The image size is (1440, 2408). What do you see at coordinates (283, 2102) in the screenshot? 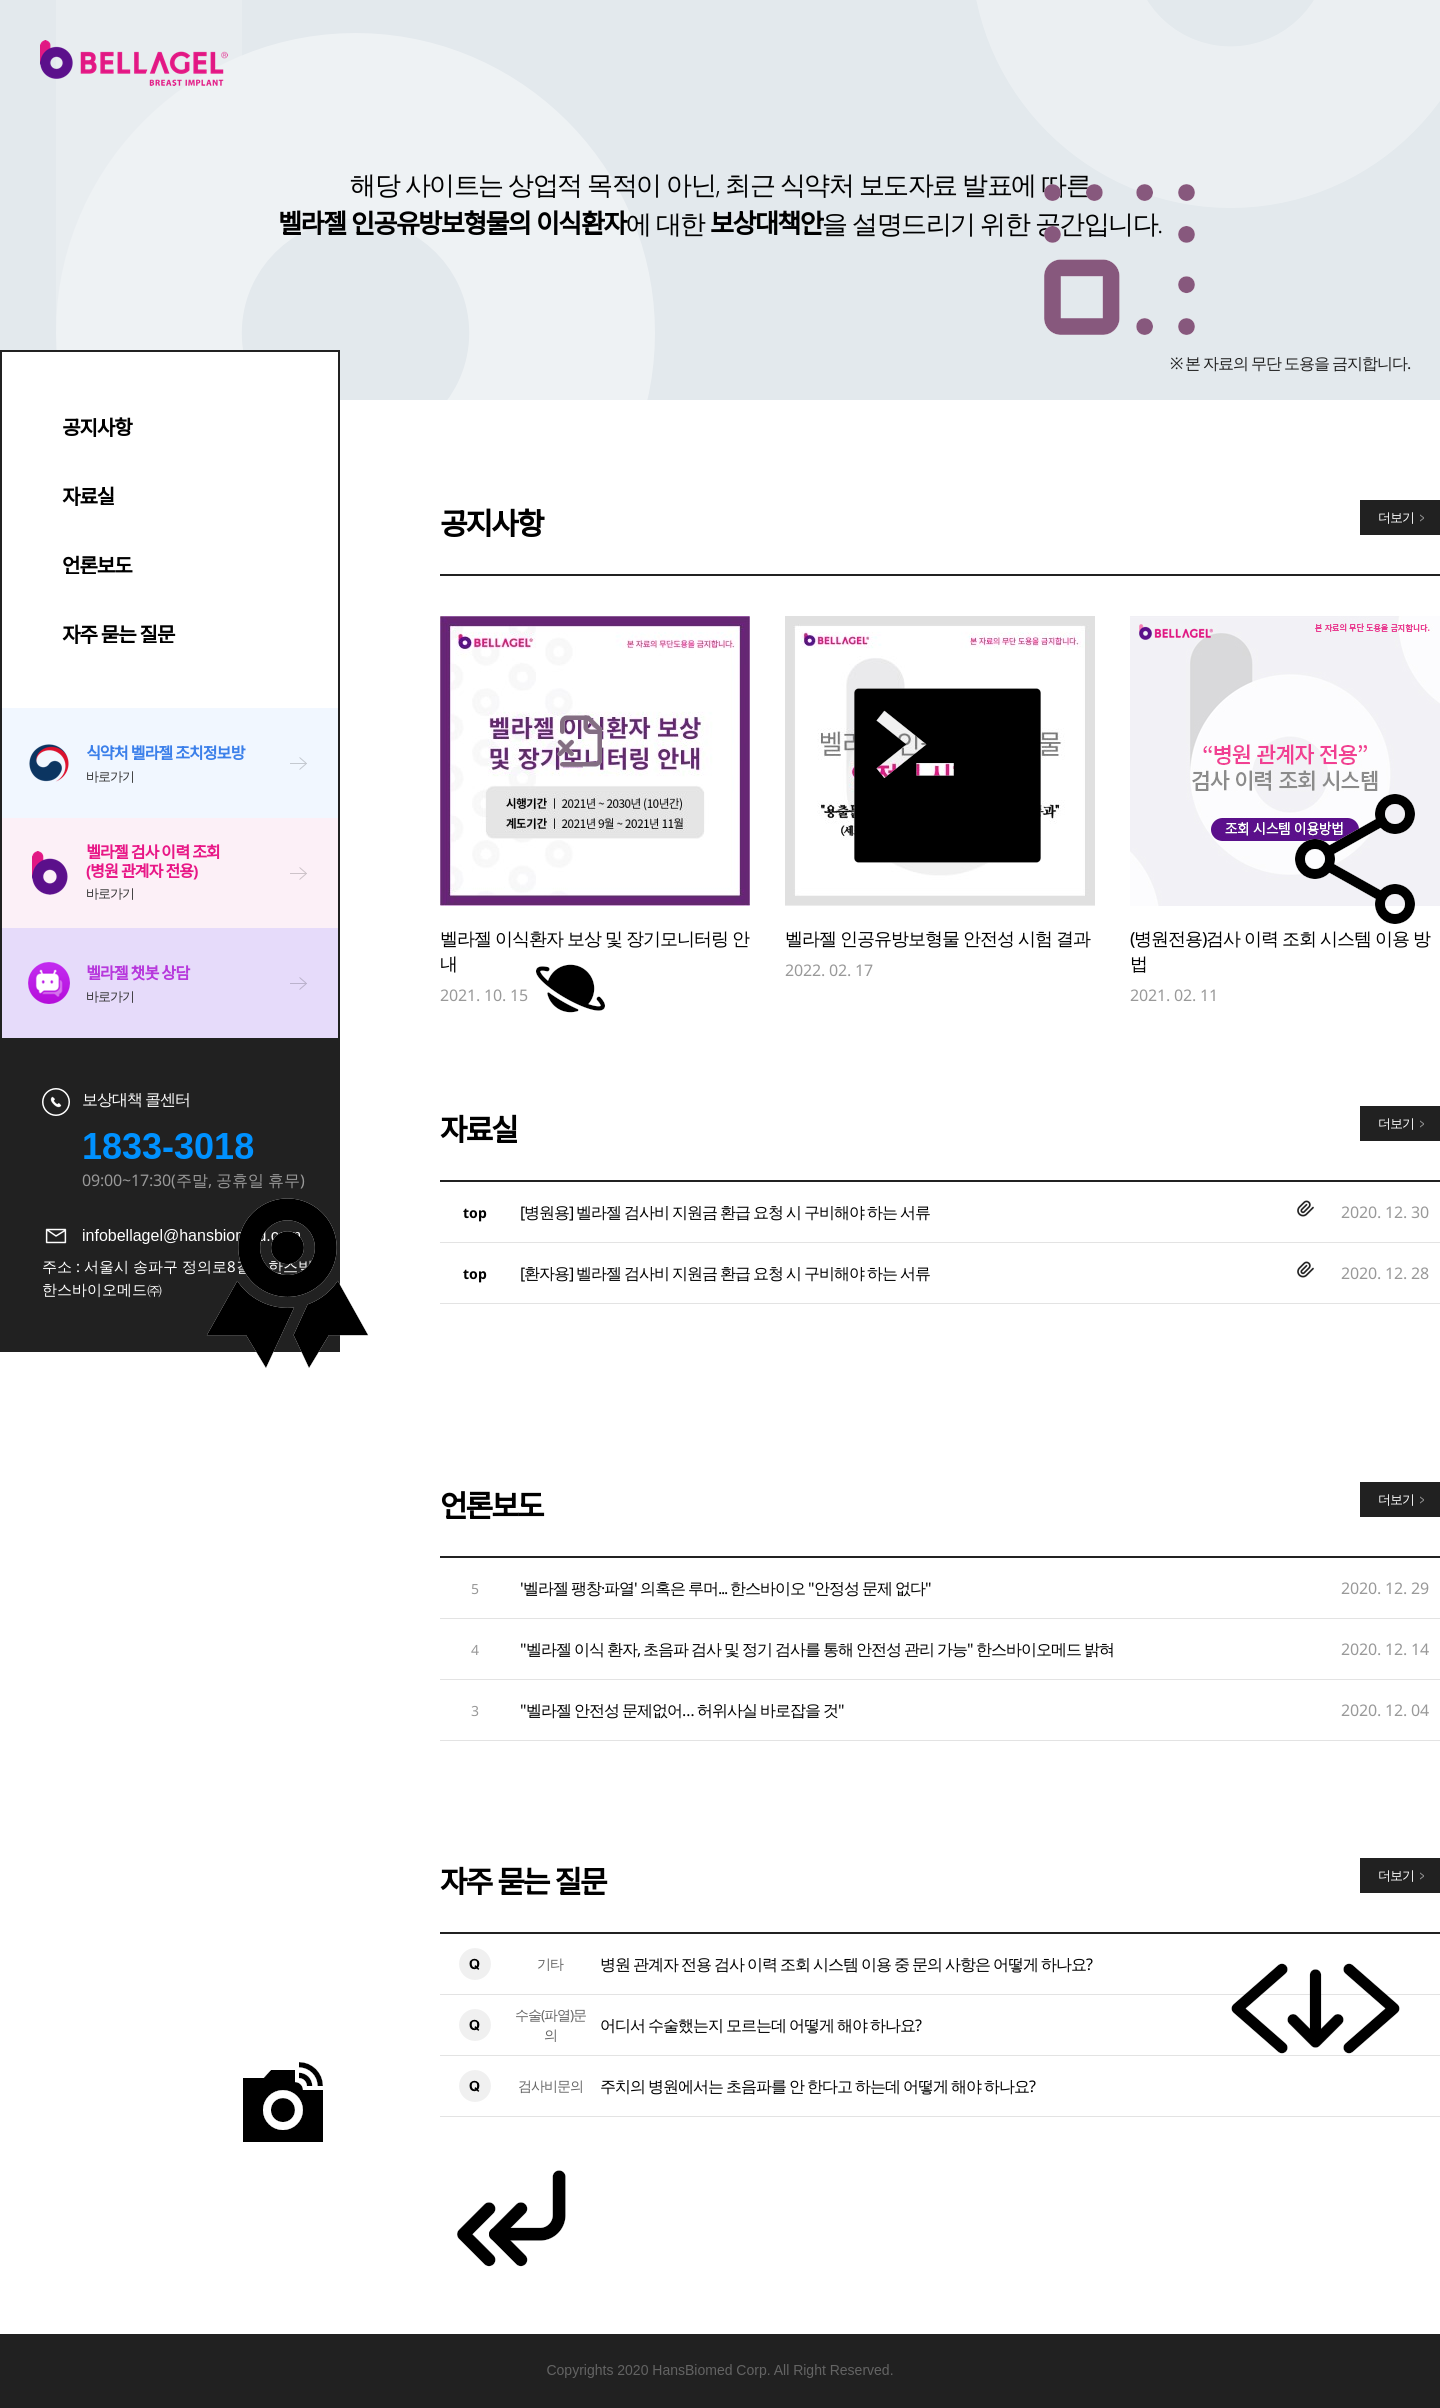
I see `connect to a wireless or linked camera` at bounding box center [283, 2102].